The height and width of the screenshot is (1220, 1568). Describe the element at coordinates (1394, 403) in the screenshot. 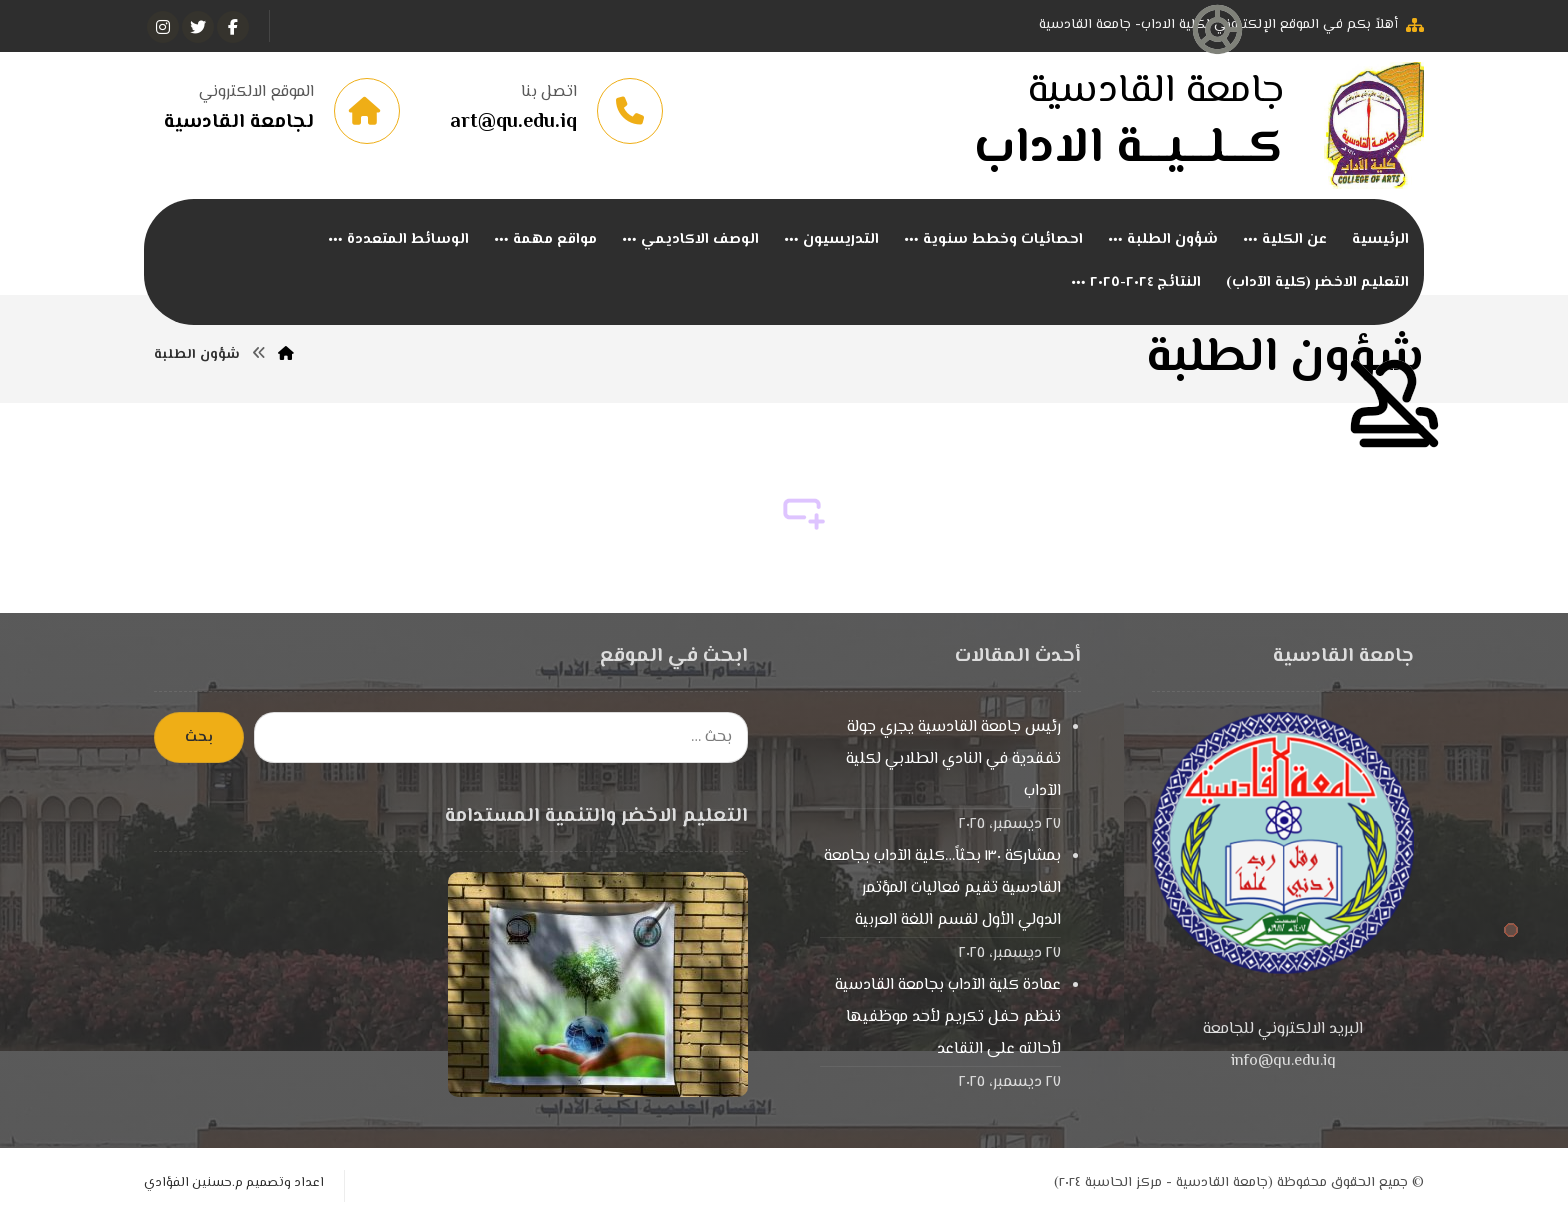

I see `approval or stamping feature disabled` at that location.